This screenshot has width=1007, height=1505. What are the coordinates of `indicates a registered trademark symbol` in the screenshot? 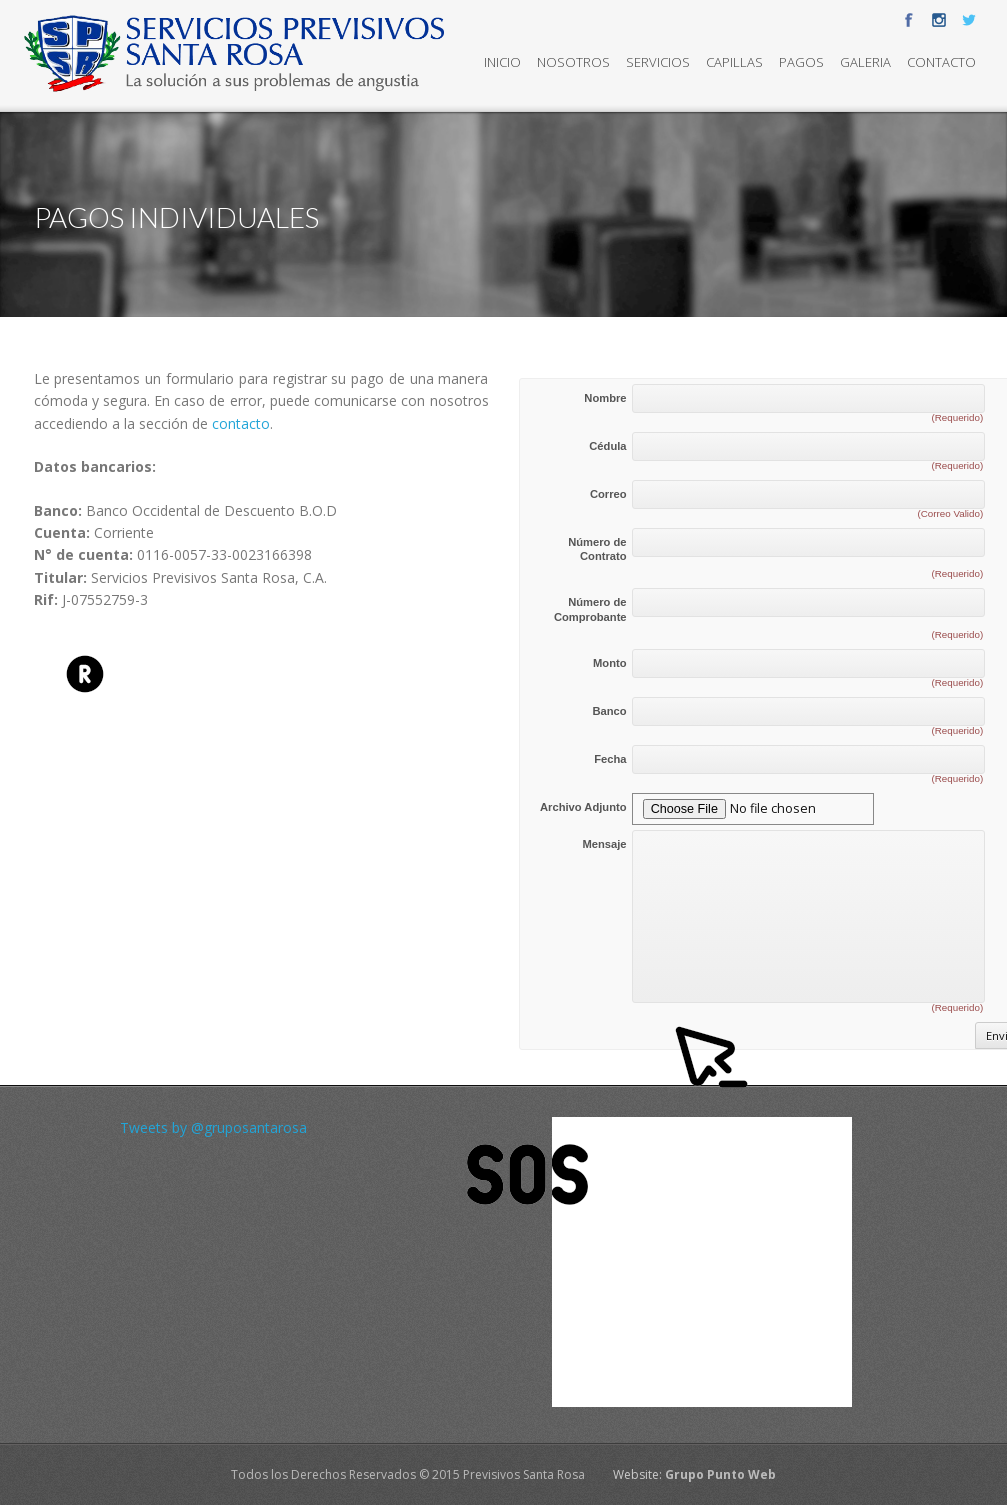 It's located at (85, 674).